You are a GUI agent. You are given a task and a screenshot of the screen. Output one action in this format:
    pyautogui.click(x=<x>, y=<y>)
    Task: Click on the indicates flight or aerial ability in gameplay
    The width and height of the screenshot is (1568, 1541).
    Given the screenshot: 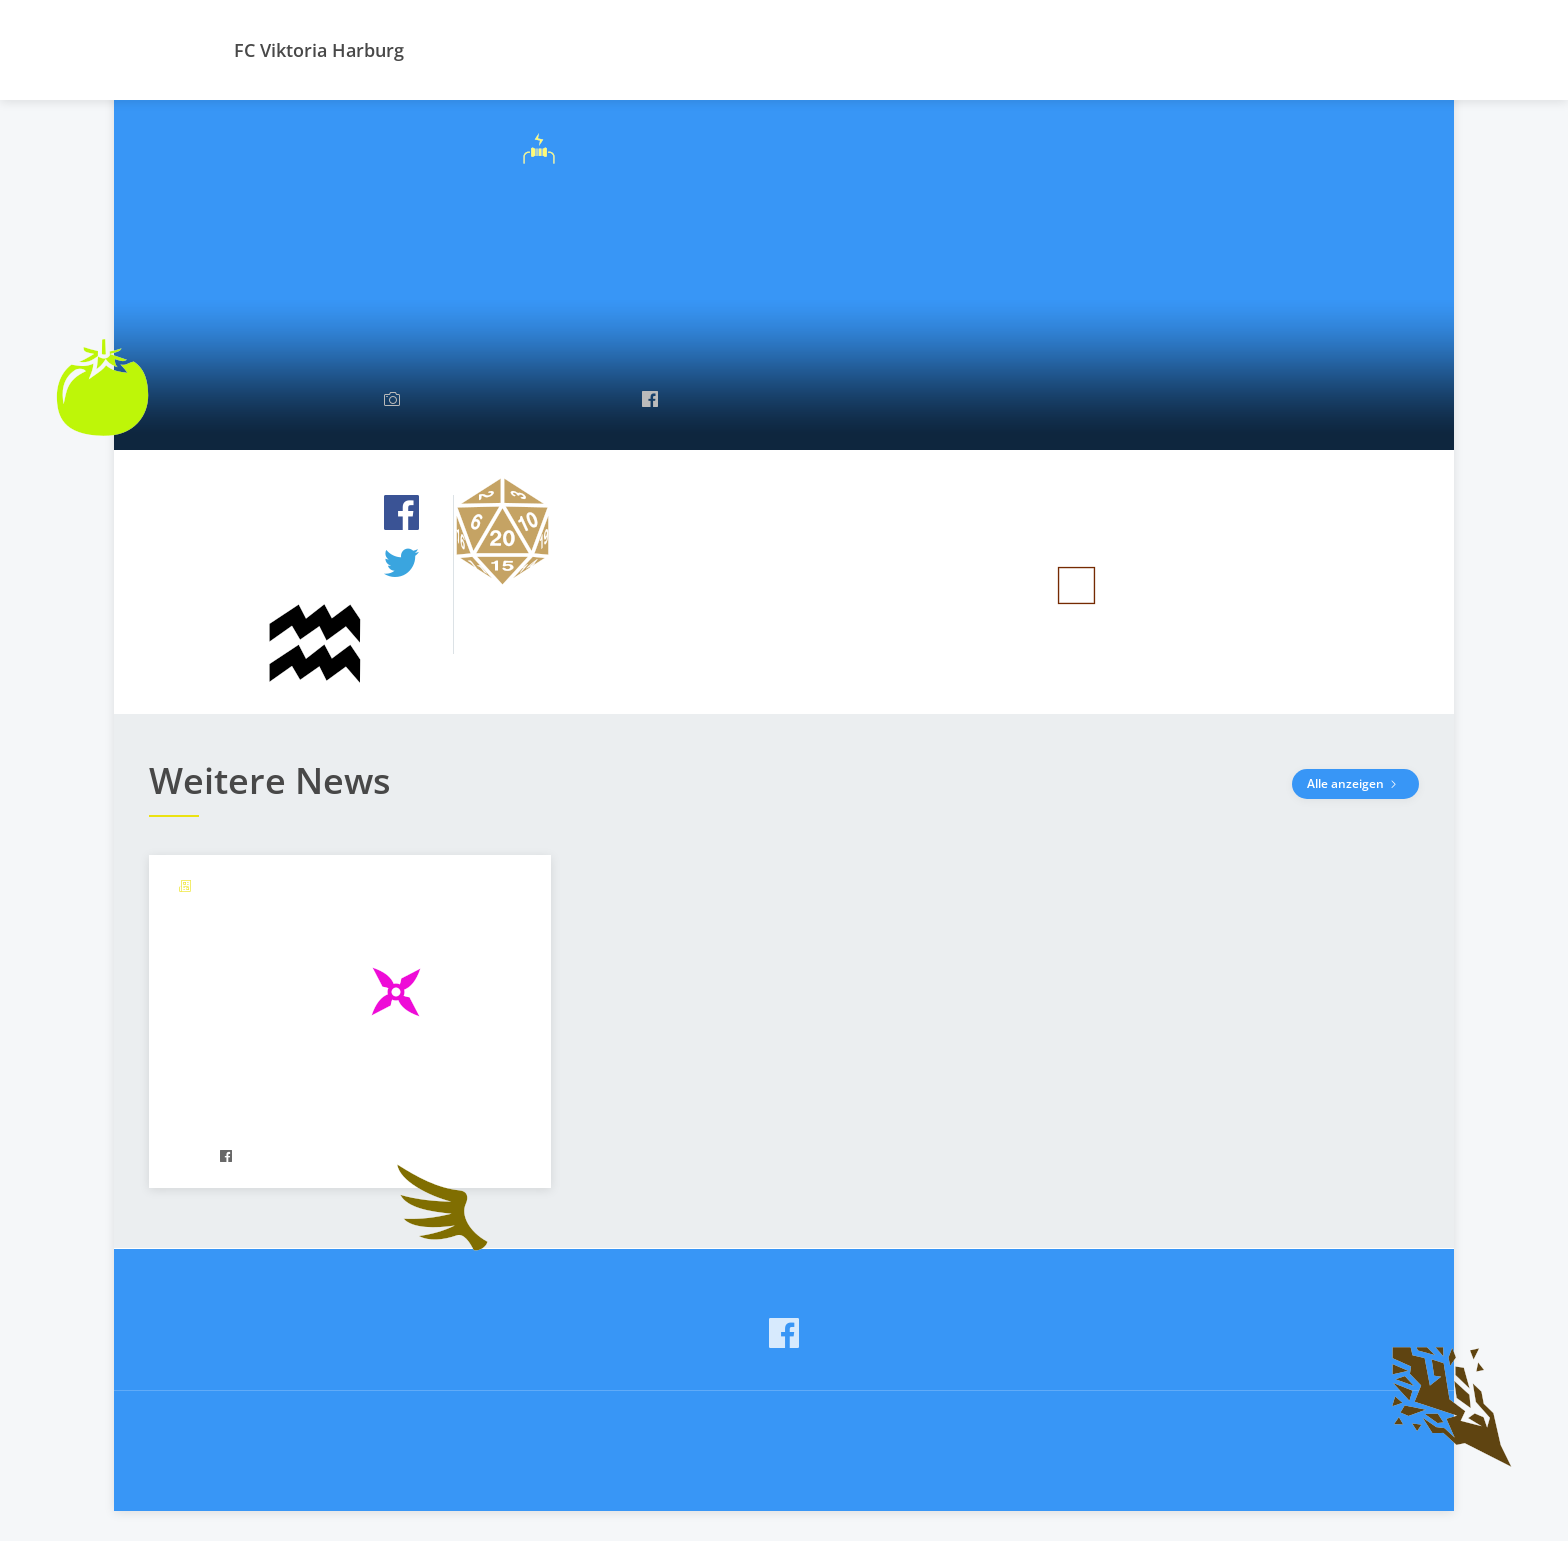 What is the action you would take?
    pyautogui.click(x=442, y=1208)
    